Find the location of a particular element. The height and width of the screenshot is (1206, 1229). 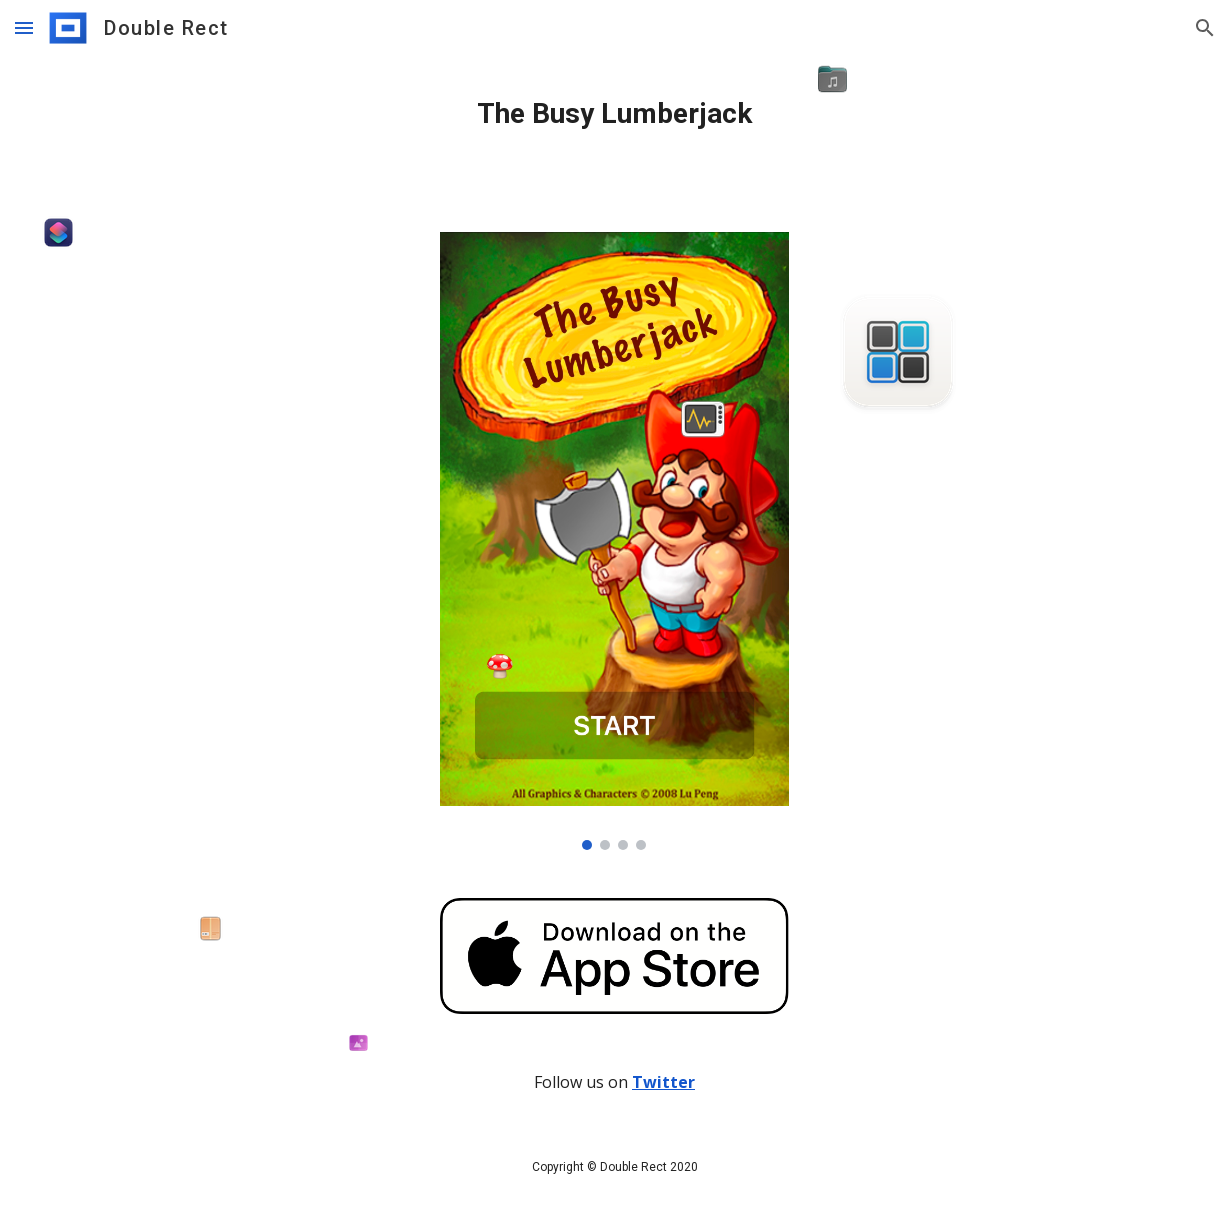

open the Shortcuts app is located at coordinates (58, 232).